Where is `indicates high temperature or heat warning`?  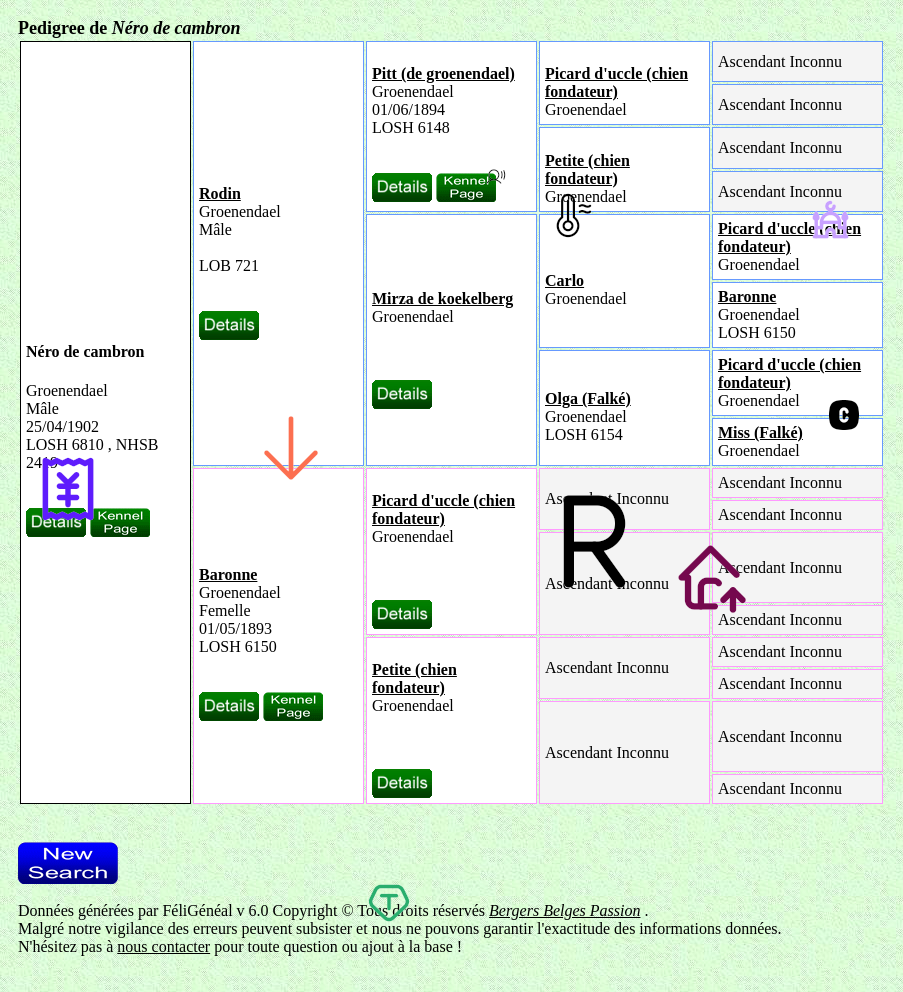
indicates high temperature or heat warning is located at coordinates (569, 215).